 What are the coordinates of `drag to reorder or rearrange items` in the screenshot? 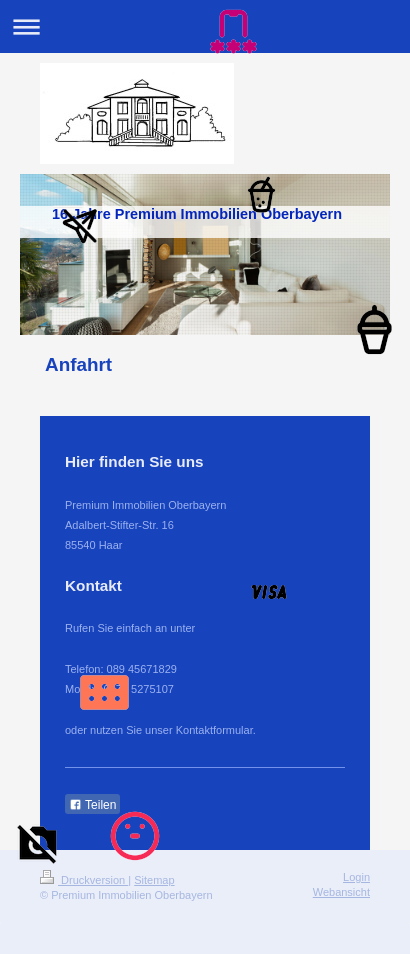 It's located at (104, 692).